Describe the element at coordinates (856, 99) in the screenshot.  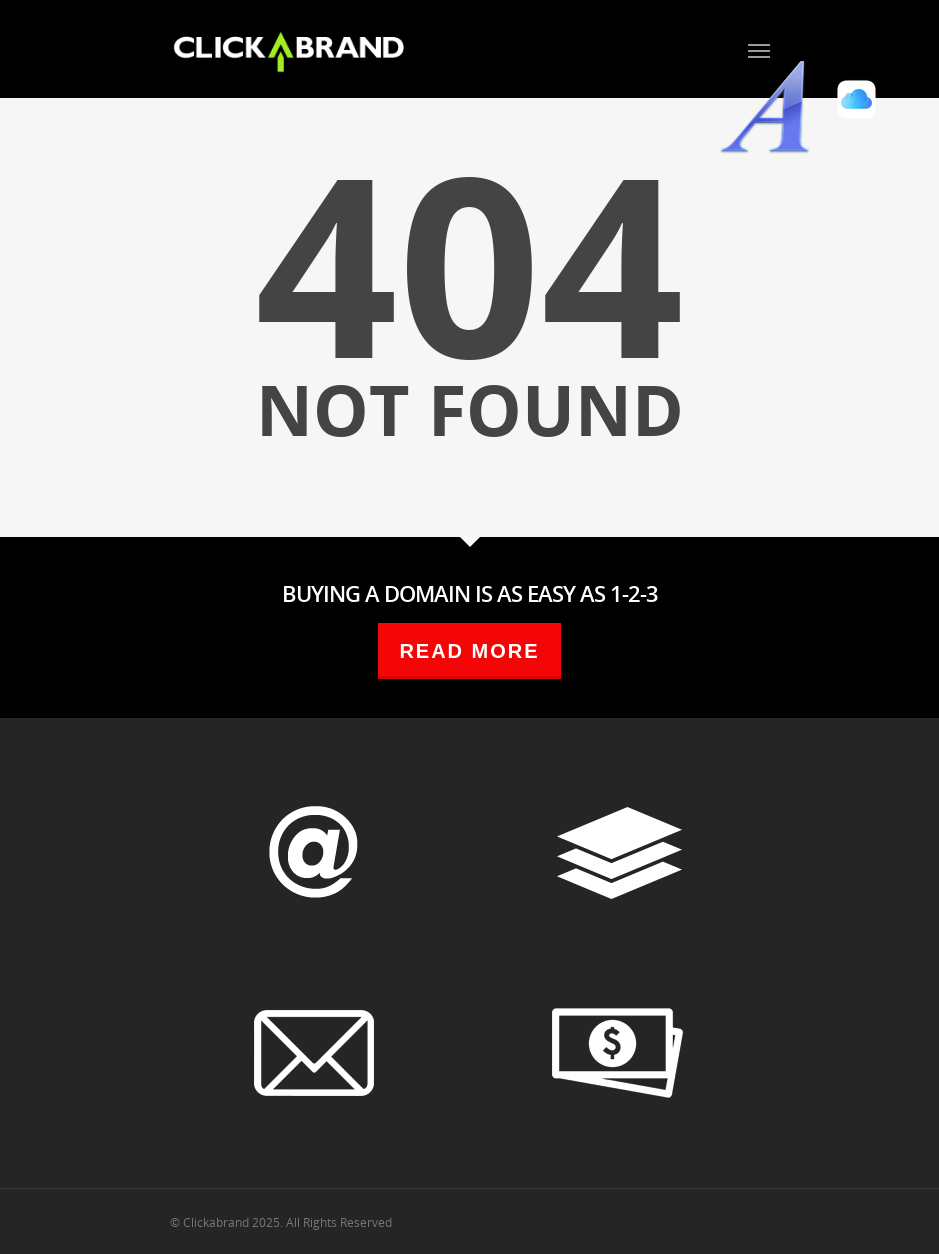
I see `open iCloud+ settings and subscription management` at that location.